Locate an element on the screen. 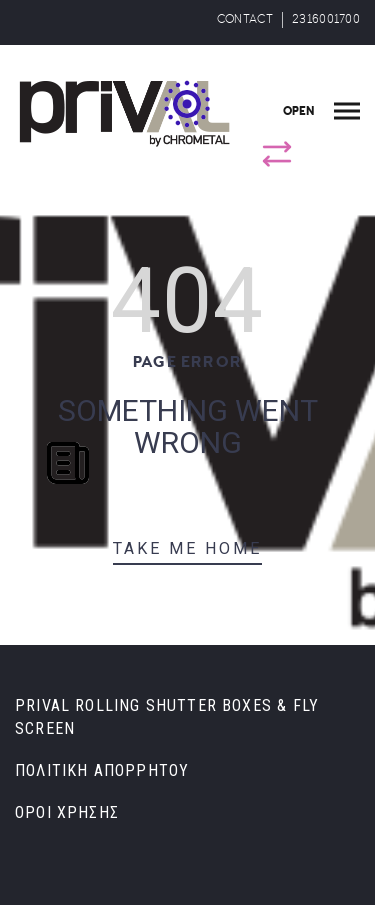 Image resolution: width=375 pixels, height=905 pixels. capture a live photo is located at coordinates (187, 104).